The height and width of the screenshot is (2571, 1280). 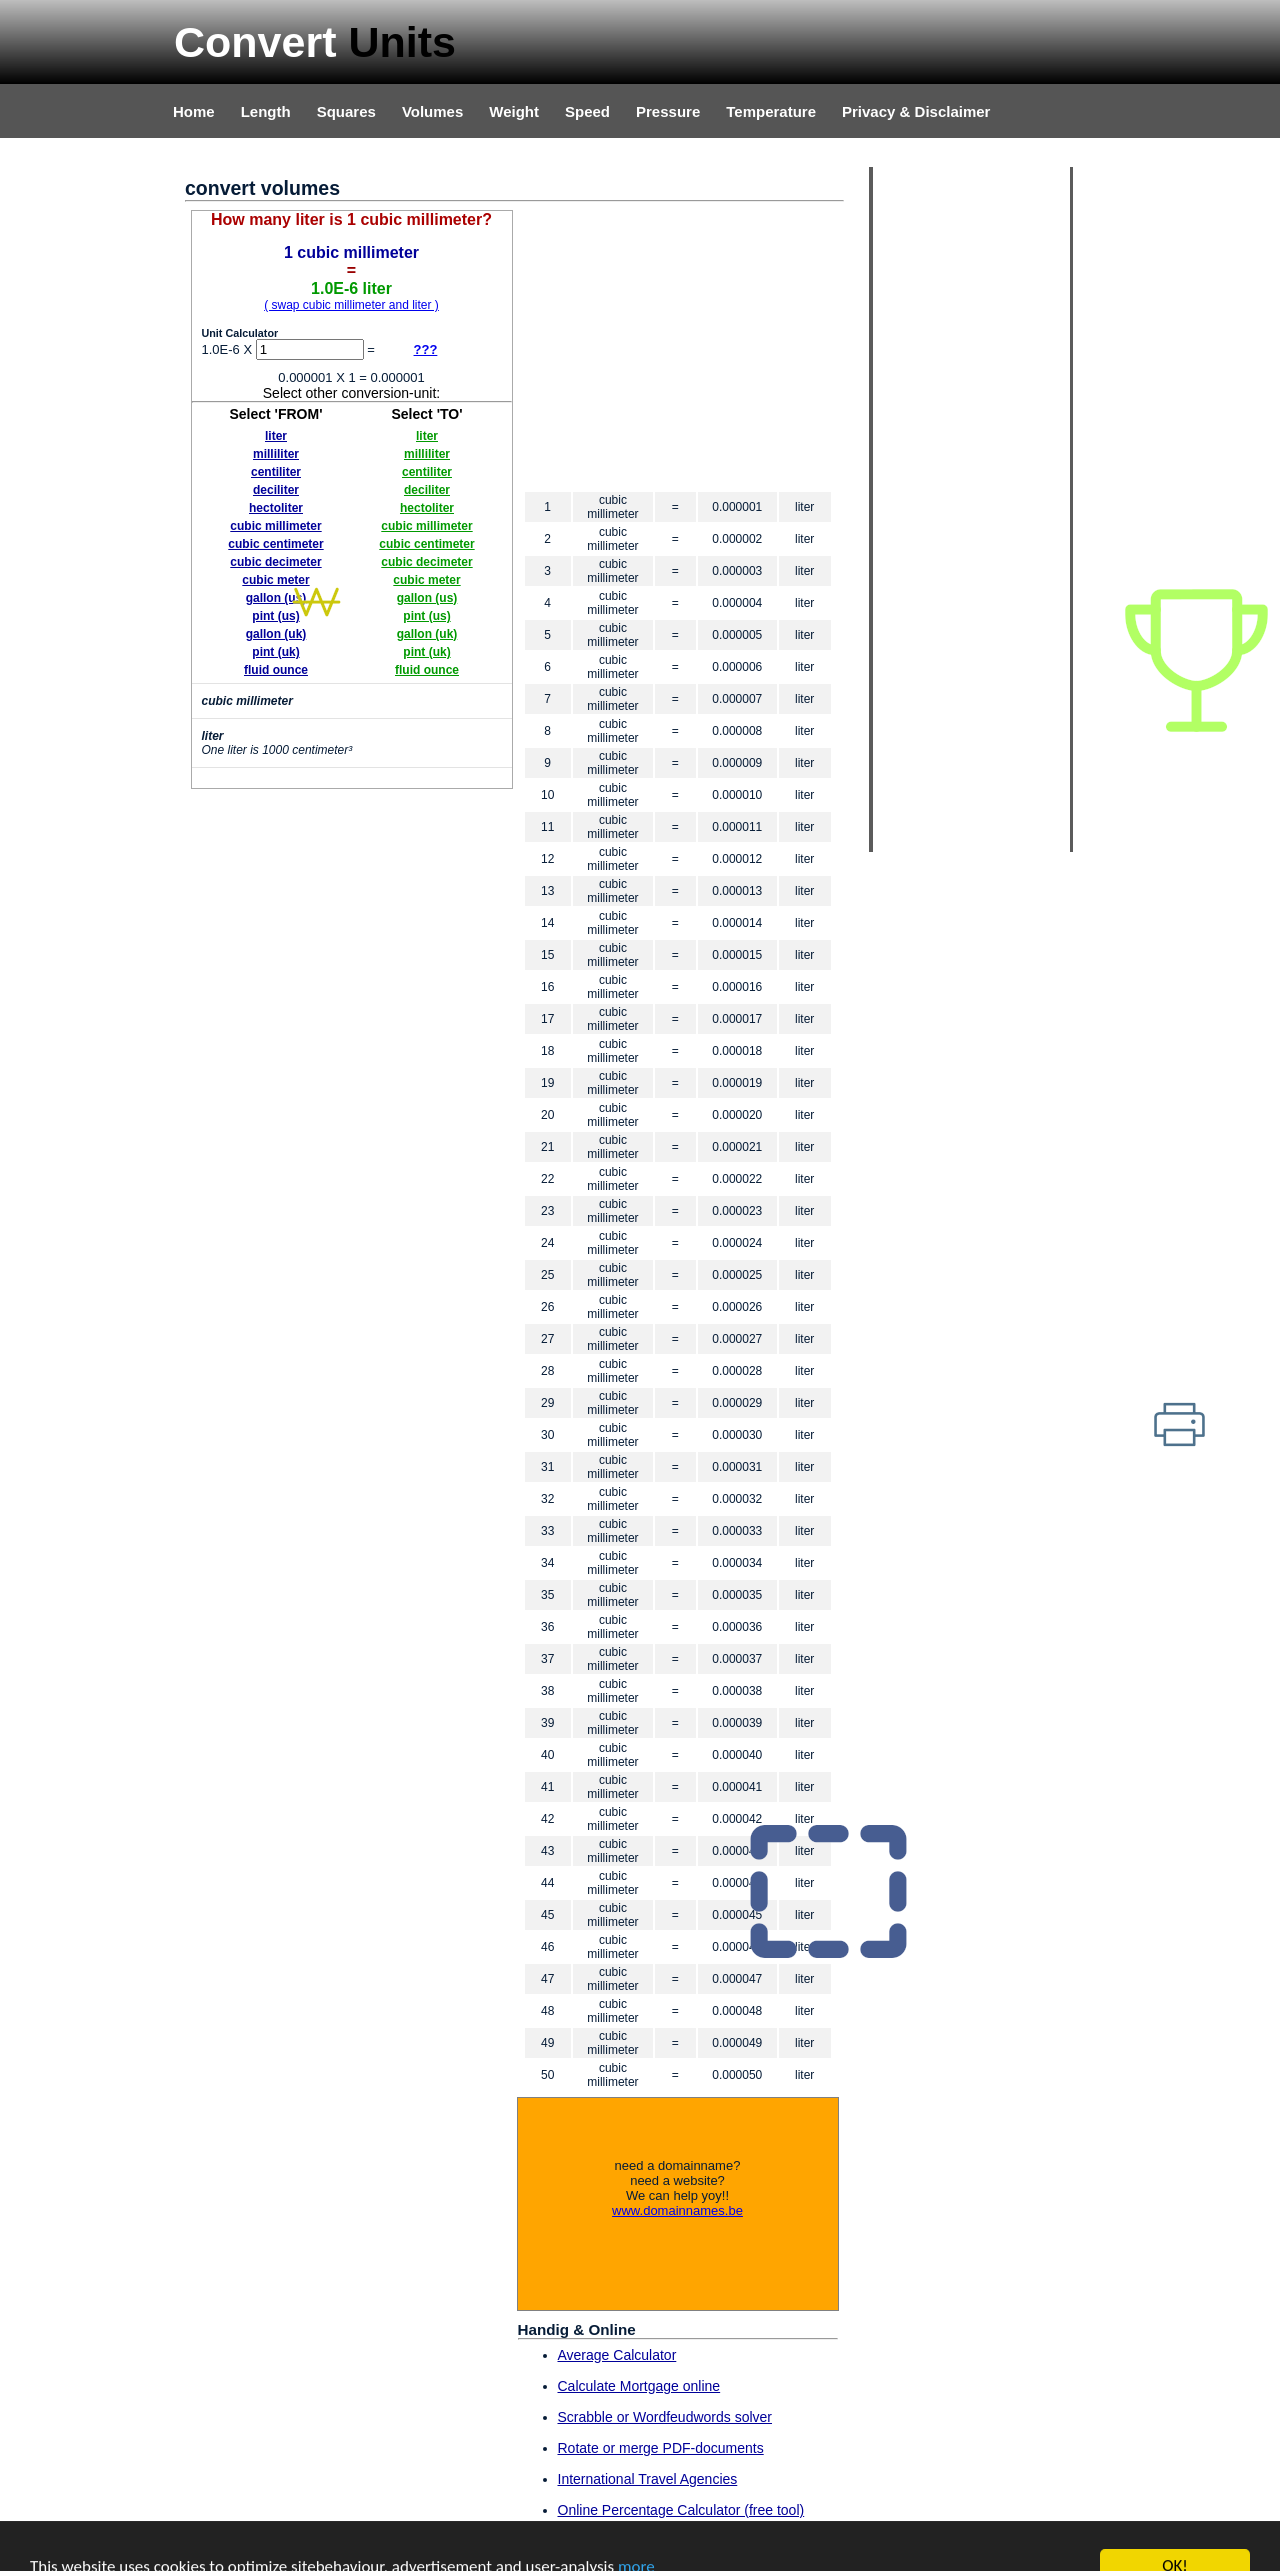 I want to click on select or define a region, so click(x=828, y=1891).